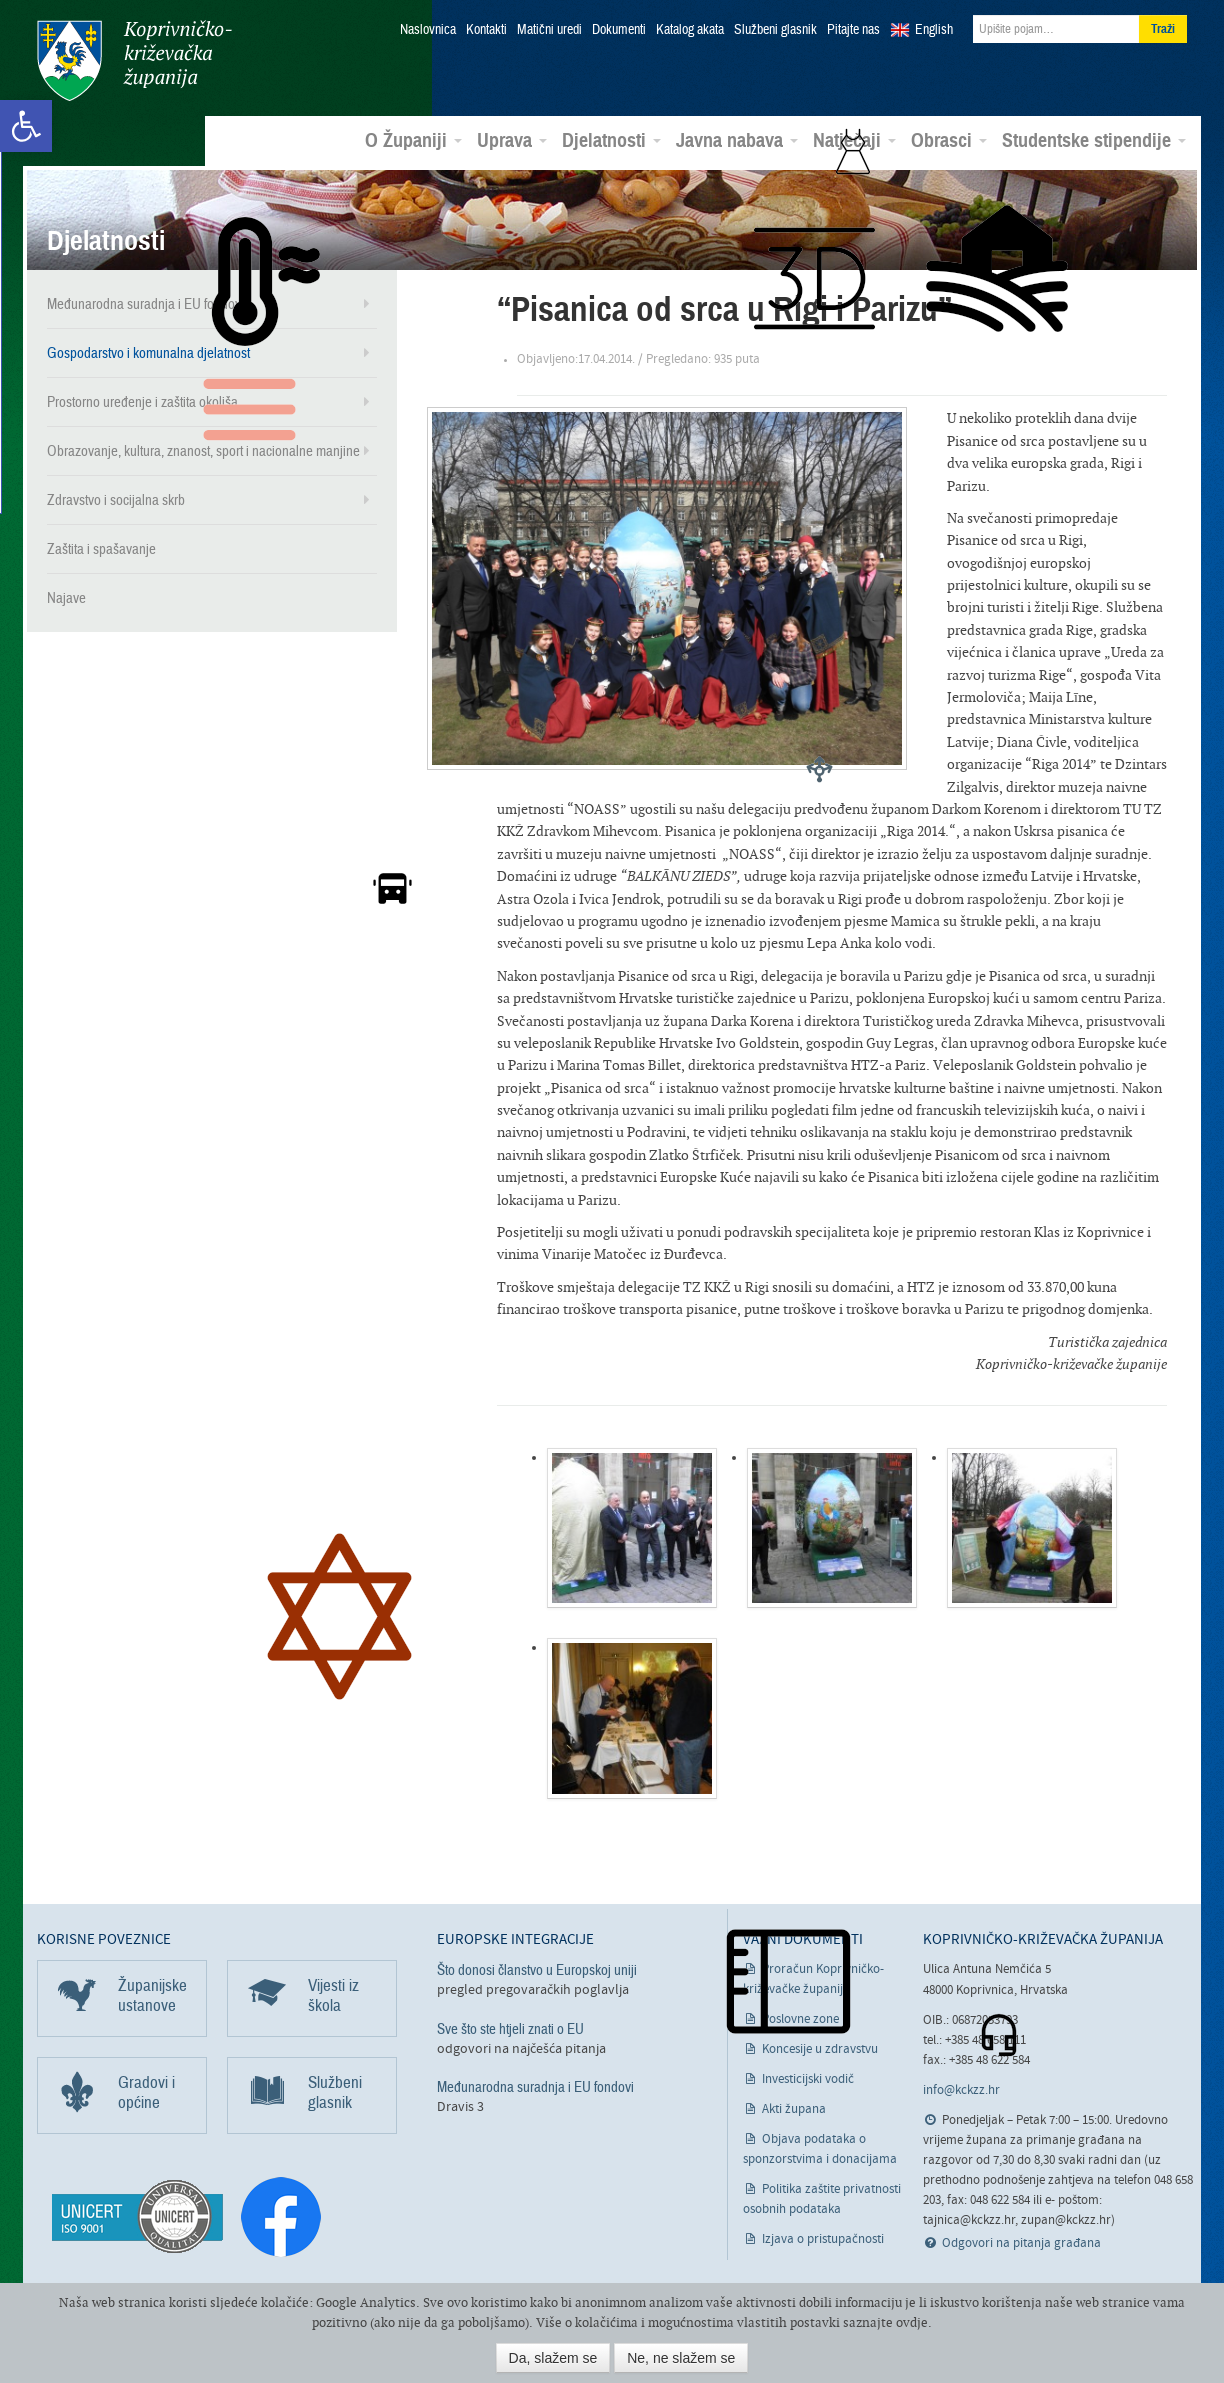 The width and height of the screenshot is (1224, 2383). Describe the element at coordinates (339, 1616) in the screenshot. I see `indicates jewish religious content or services` at that location.